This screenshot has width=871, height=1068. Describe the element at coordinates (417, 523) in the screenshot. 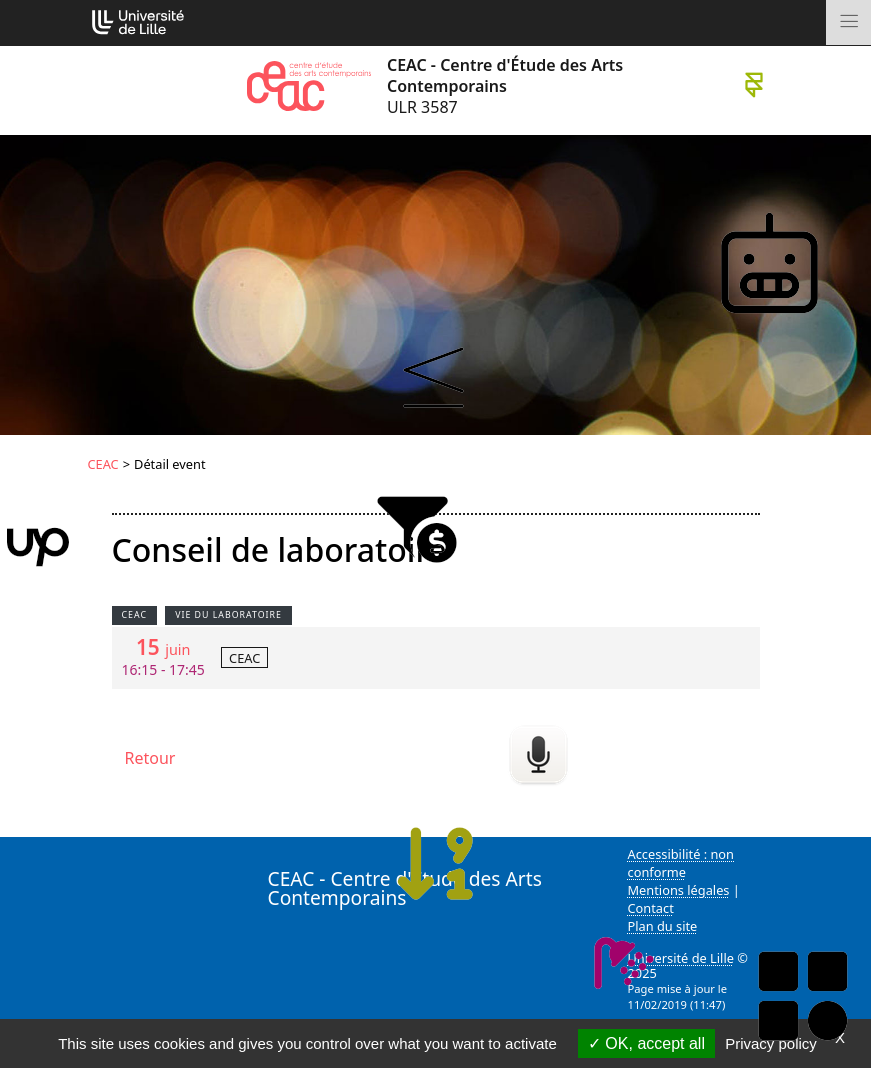

I see `filter results by price or cost` at that location.